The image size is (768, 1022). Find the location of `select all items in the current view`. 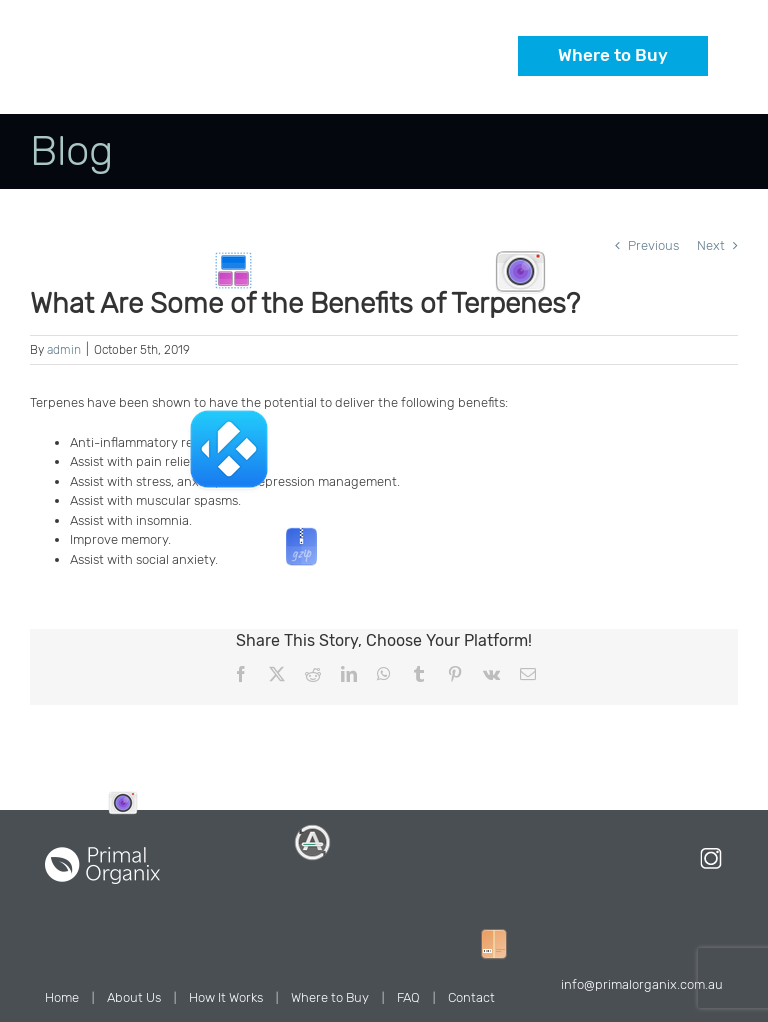

select all items in the current view is located at coordinates (233, 270).